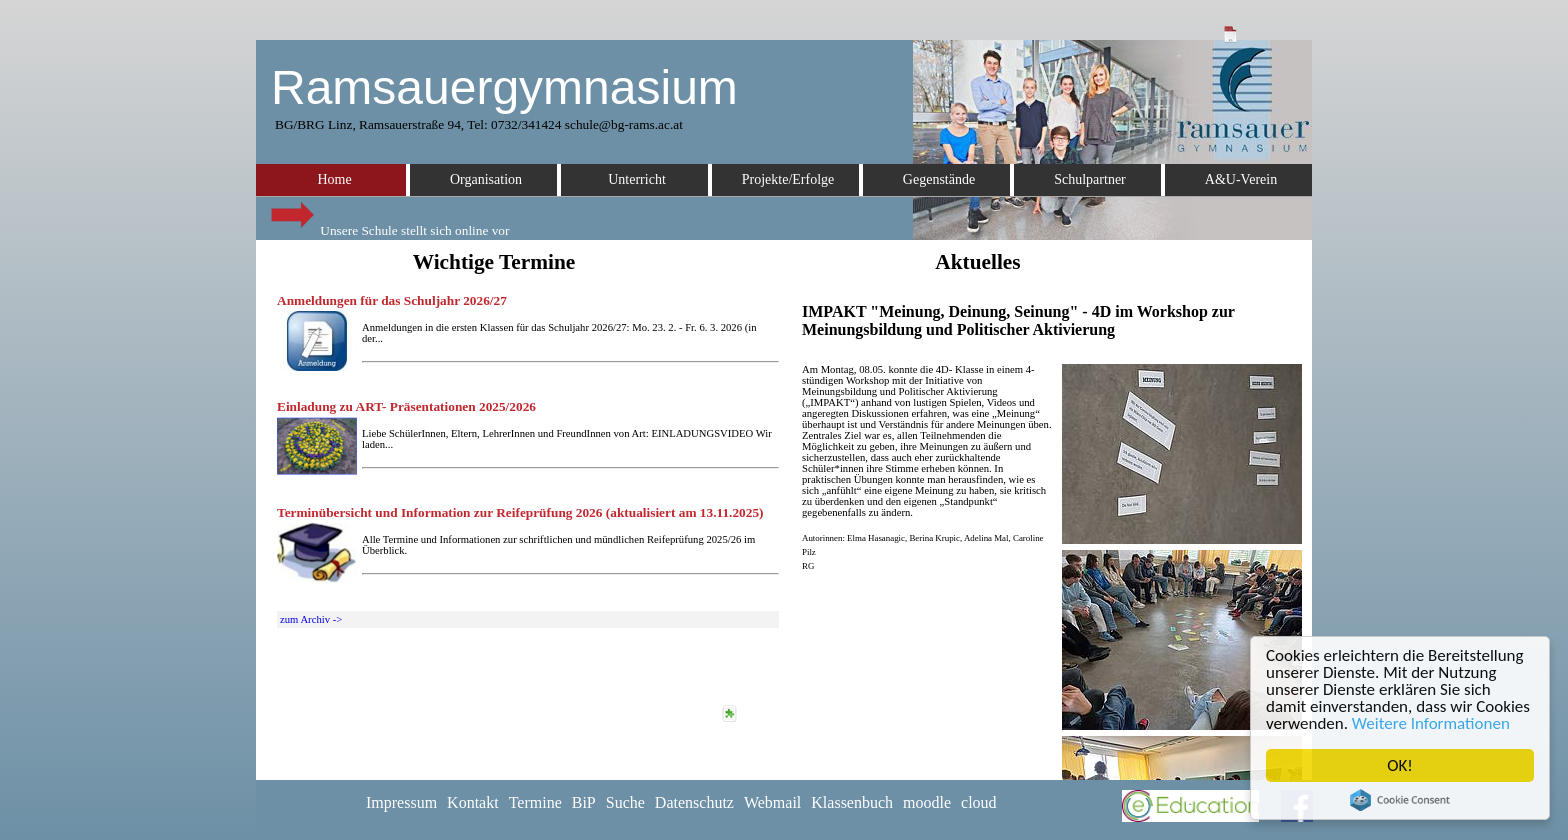 The height and width of the screenshot is (840, 1568). I want to click on firefox browser extension or add-on installer file, so click(729, 713).